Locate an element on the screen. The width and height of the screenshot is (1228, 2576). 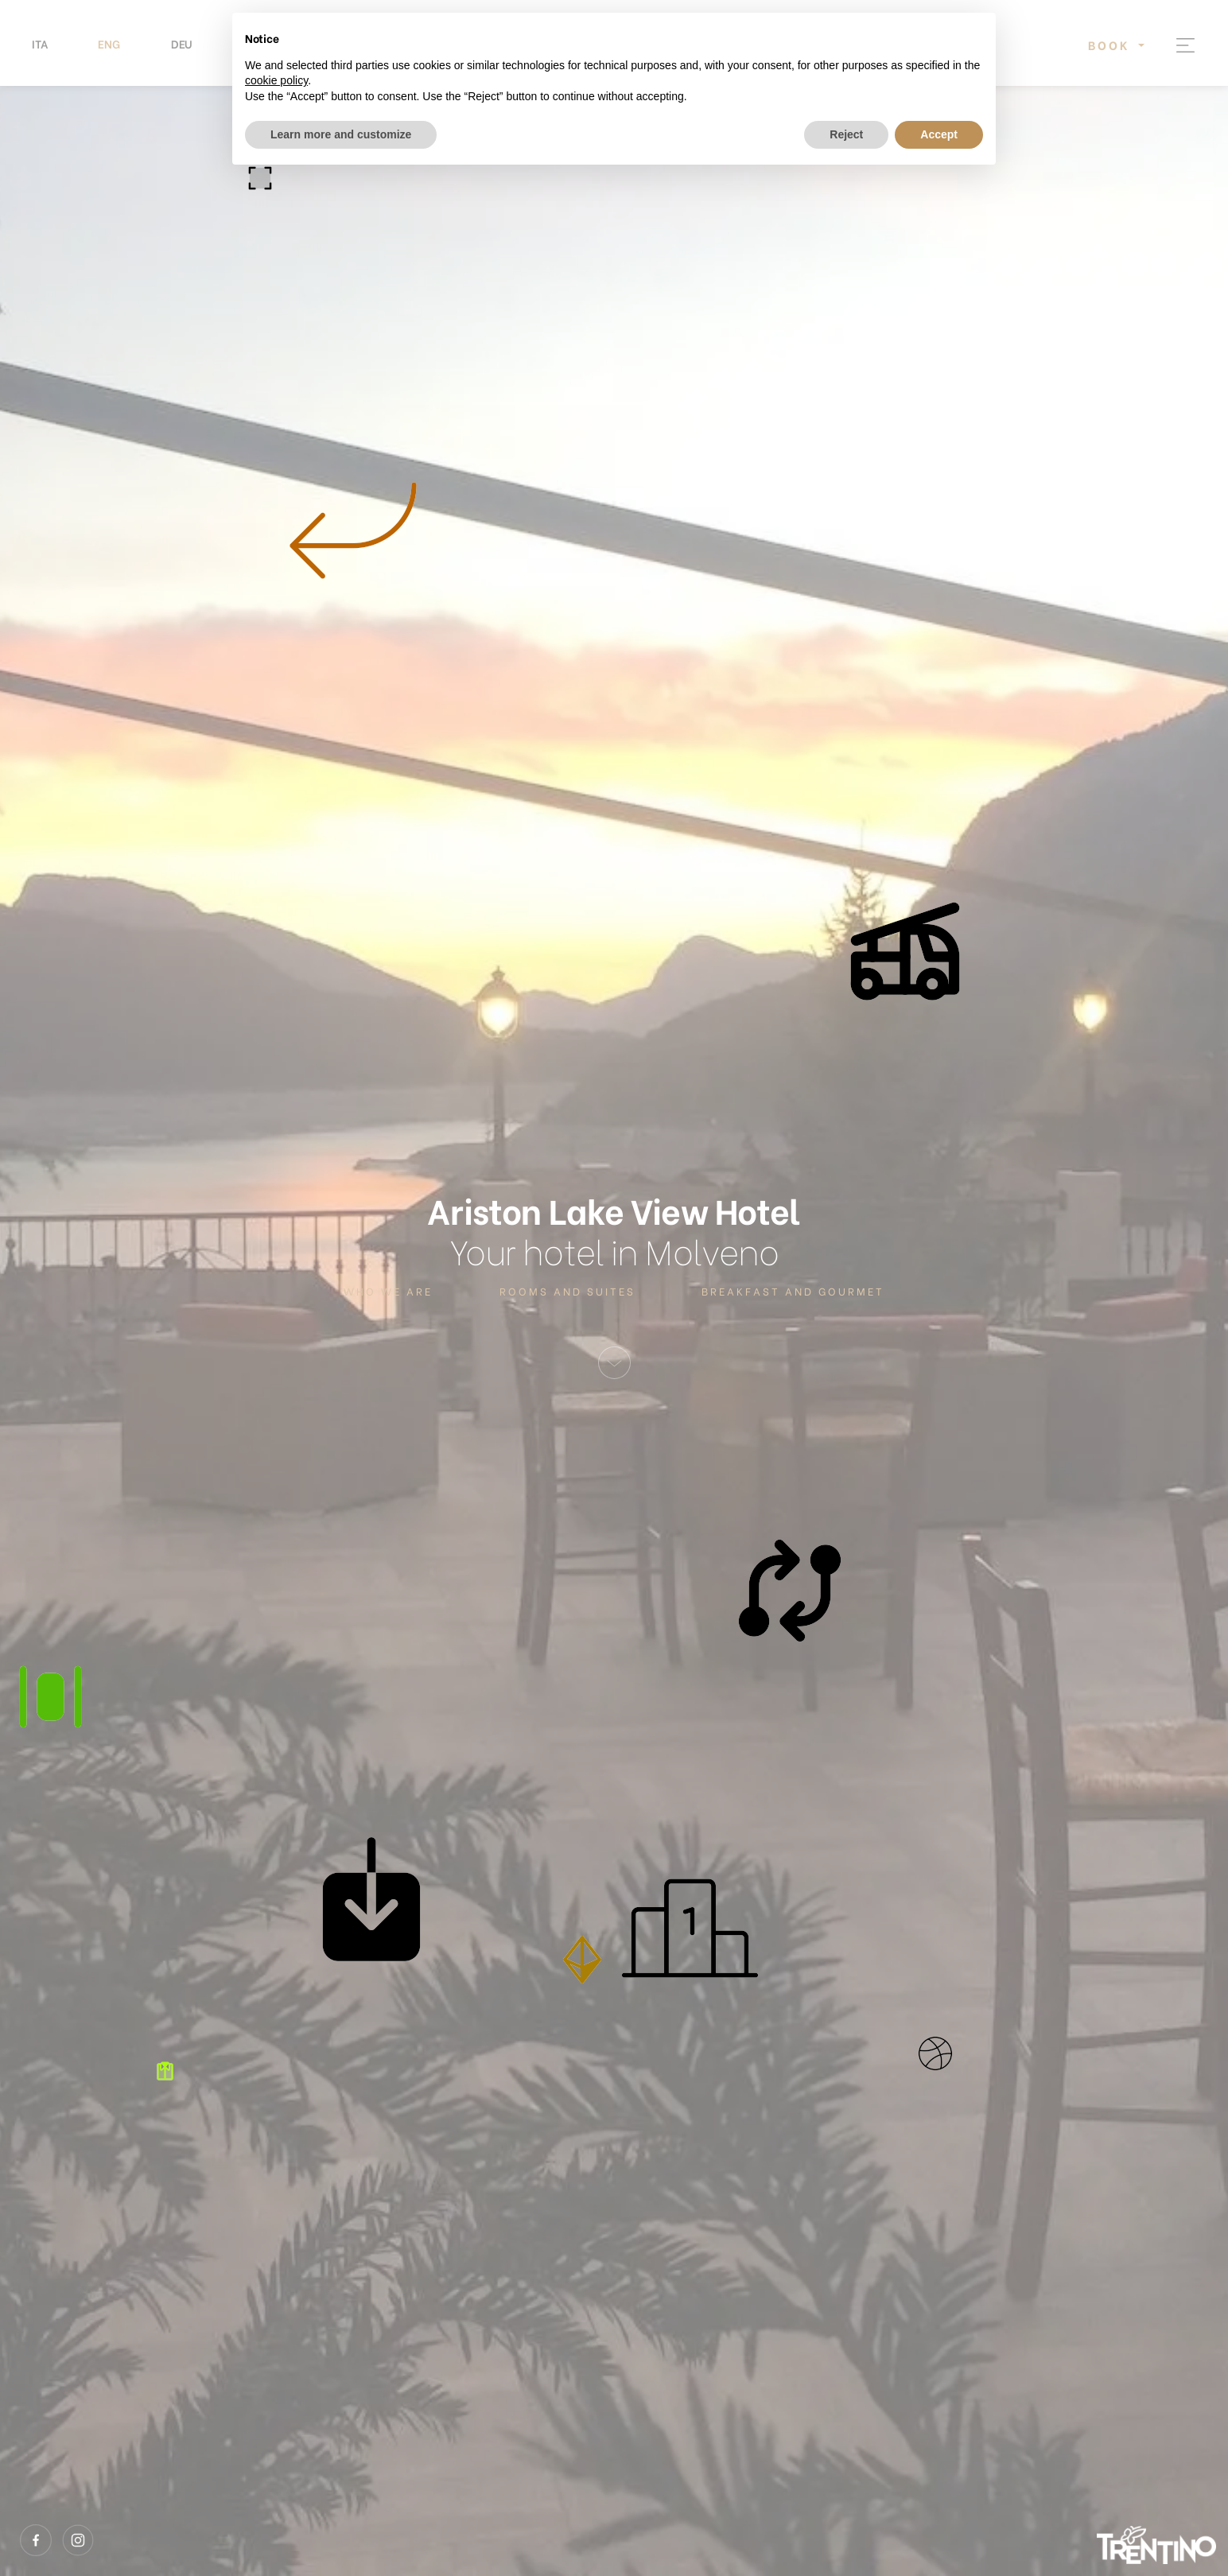
visit dribbble profile or portfolio is located at coordinates (935, 2053).